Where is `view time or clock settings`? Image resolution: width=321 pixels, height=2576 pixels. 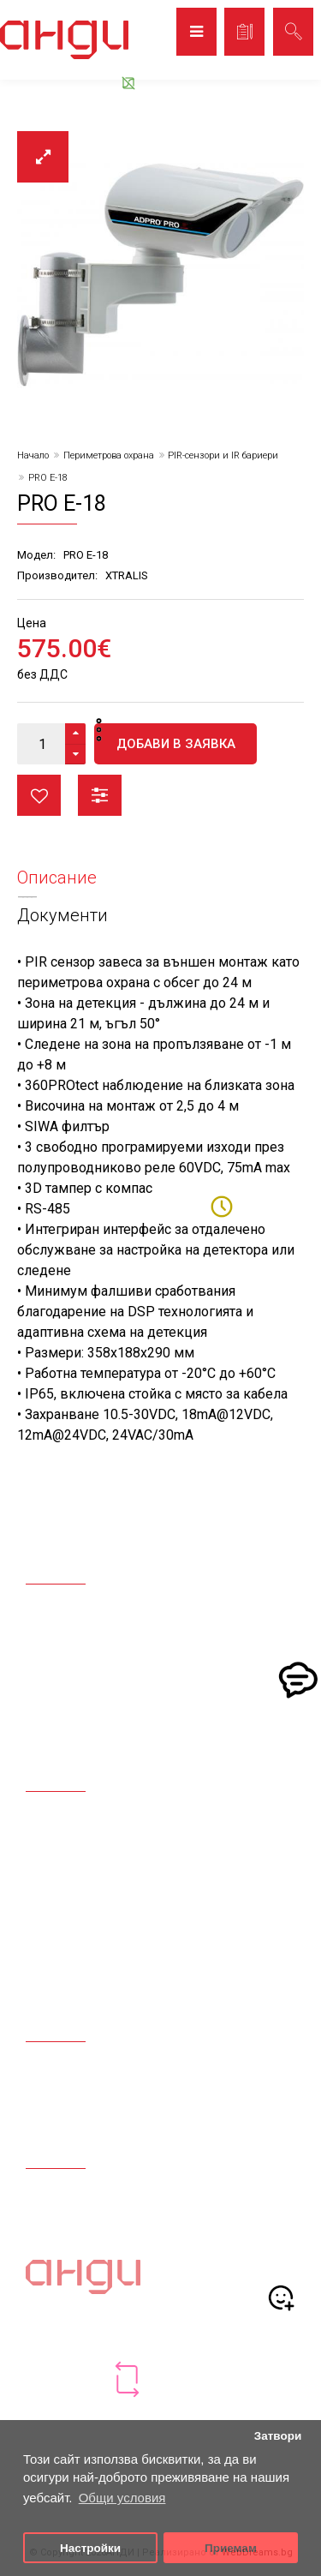
view time or clock settings is located at coordinates (222, 1207).